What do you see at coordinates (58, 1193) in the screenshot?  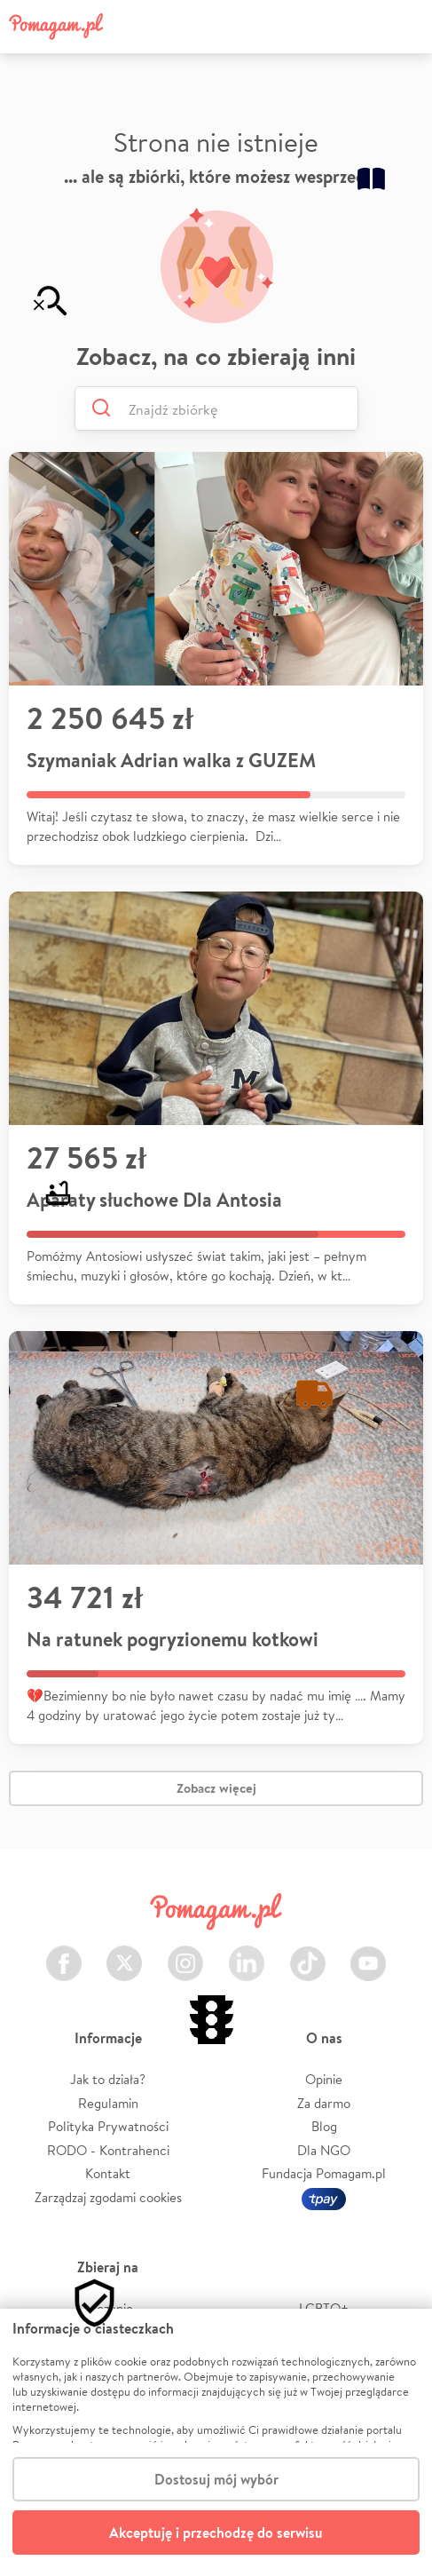 I see `indicates bathroom amenities available` at bounding box center [58, 1193].